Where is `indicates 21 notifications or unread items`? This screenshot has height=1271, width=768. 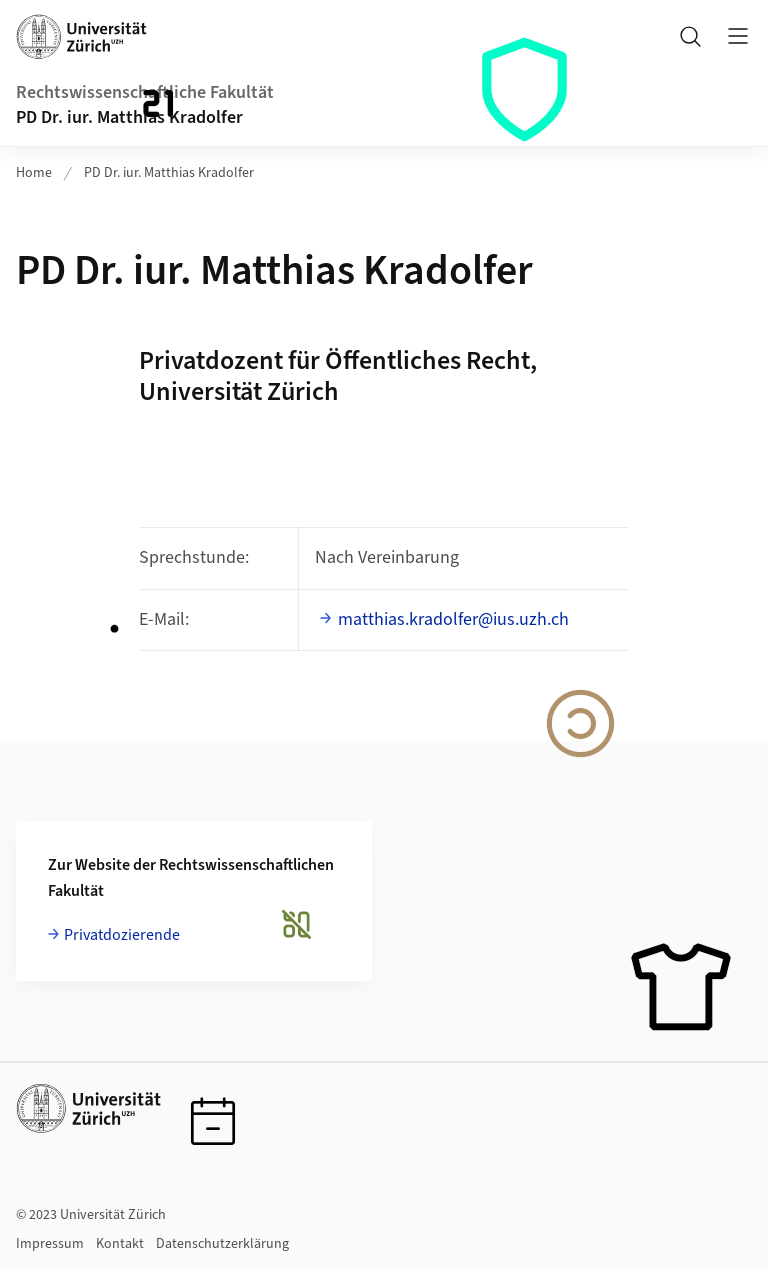
indicates 21 notifications or unread items is located at coordinates (159, 103).